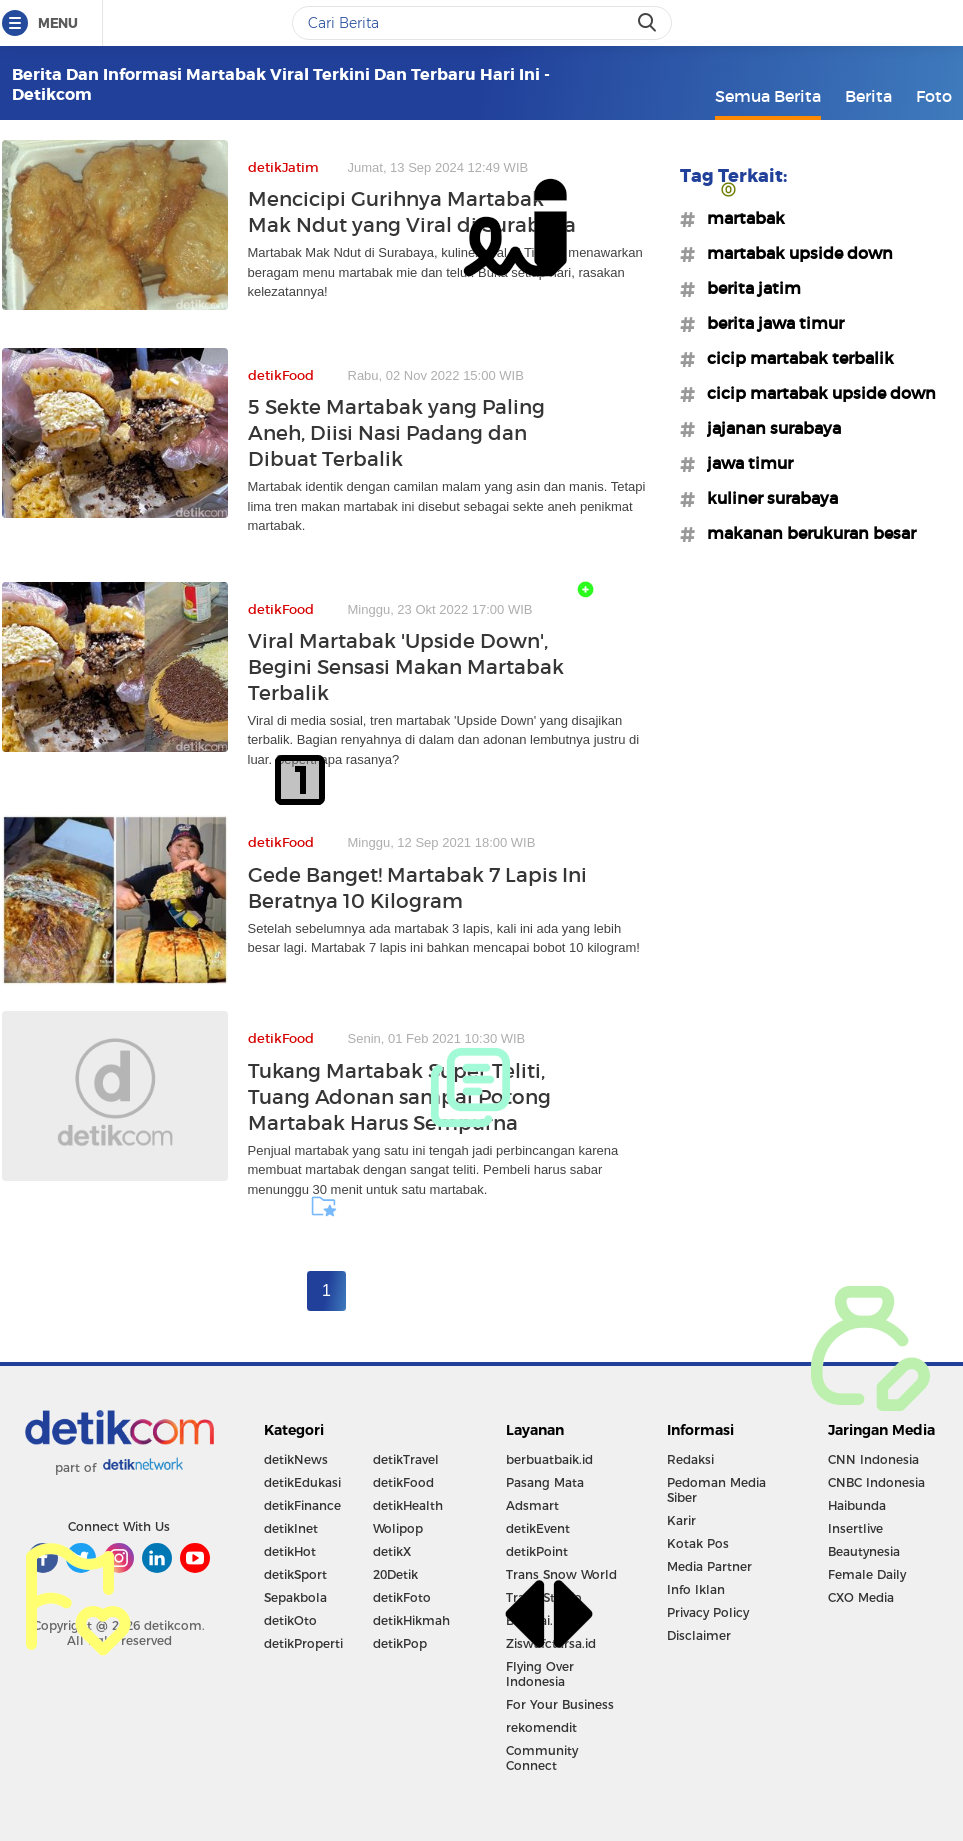 The image size is (963, 1841). What do you see at coordinates (70, 1595) in the screenshot?
I see `flag a favorite or loved item` at bounding box center [70, 1595].